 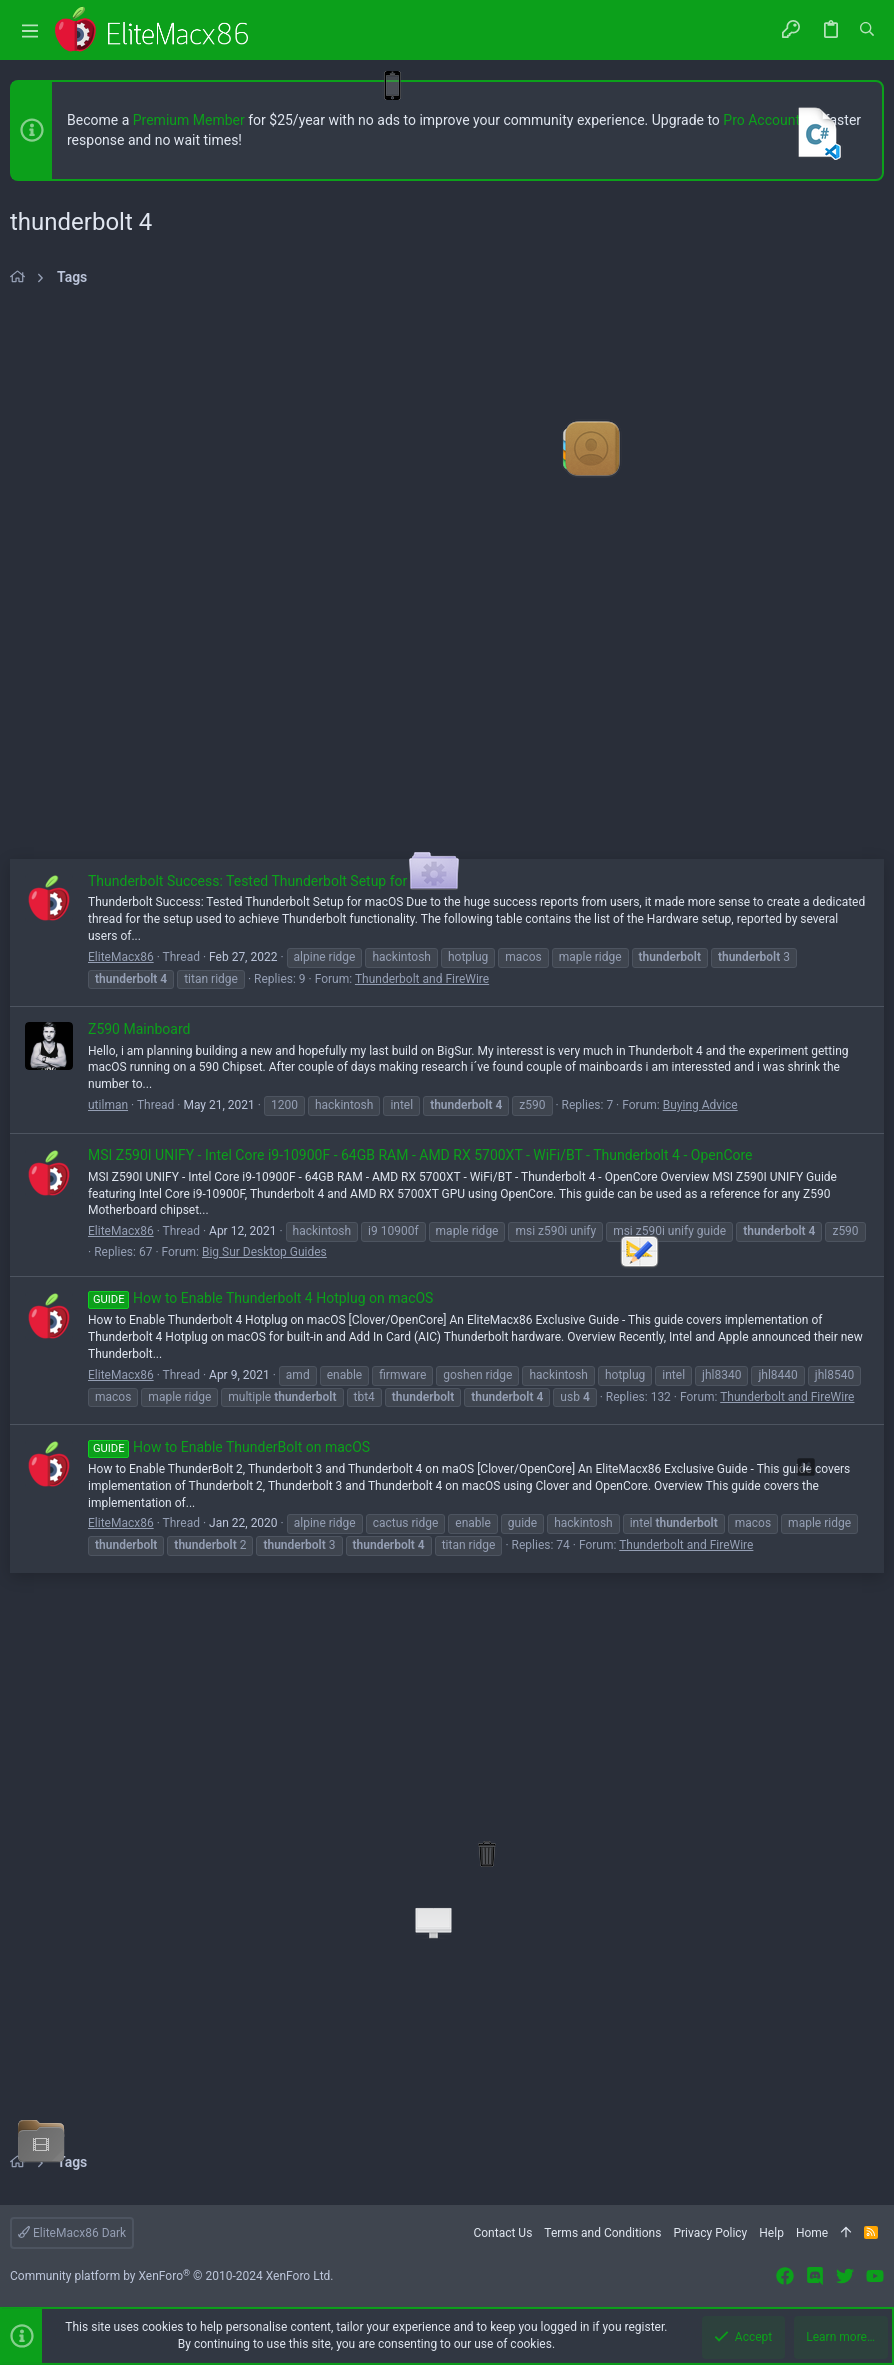 What do you see at coordinates (433, 1922) in the screenshot?
I see `represents this mac in system preferences or network settings` at bounding box center [433, 1922].